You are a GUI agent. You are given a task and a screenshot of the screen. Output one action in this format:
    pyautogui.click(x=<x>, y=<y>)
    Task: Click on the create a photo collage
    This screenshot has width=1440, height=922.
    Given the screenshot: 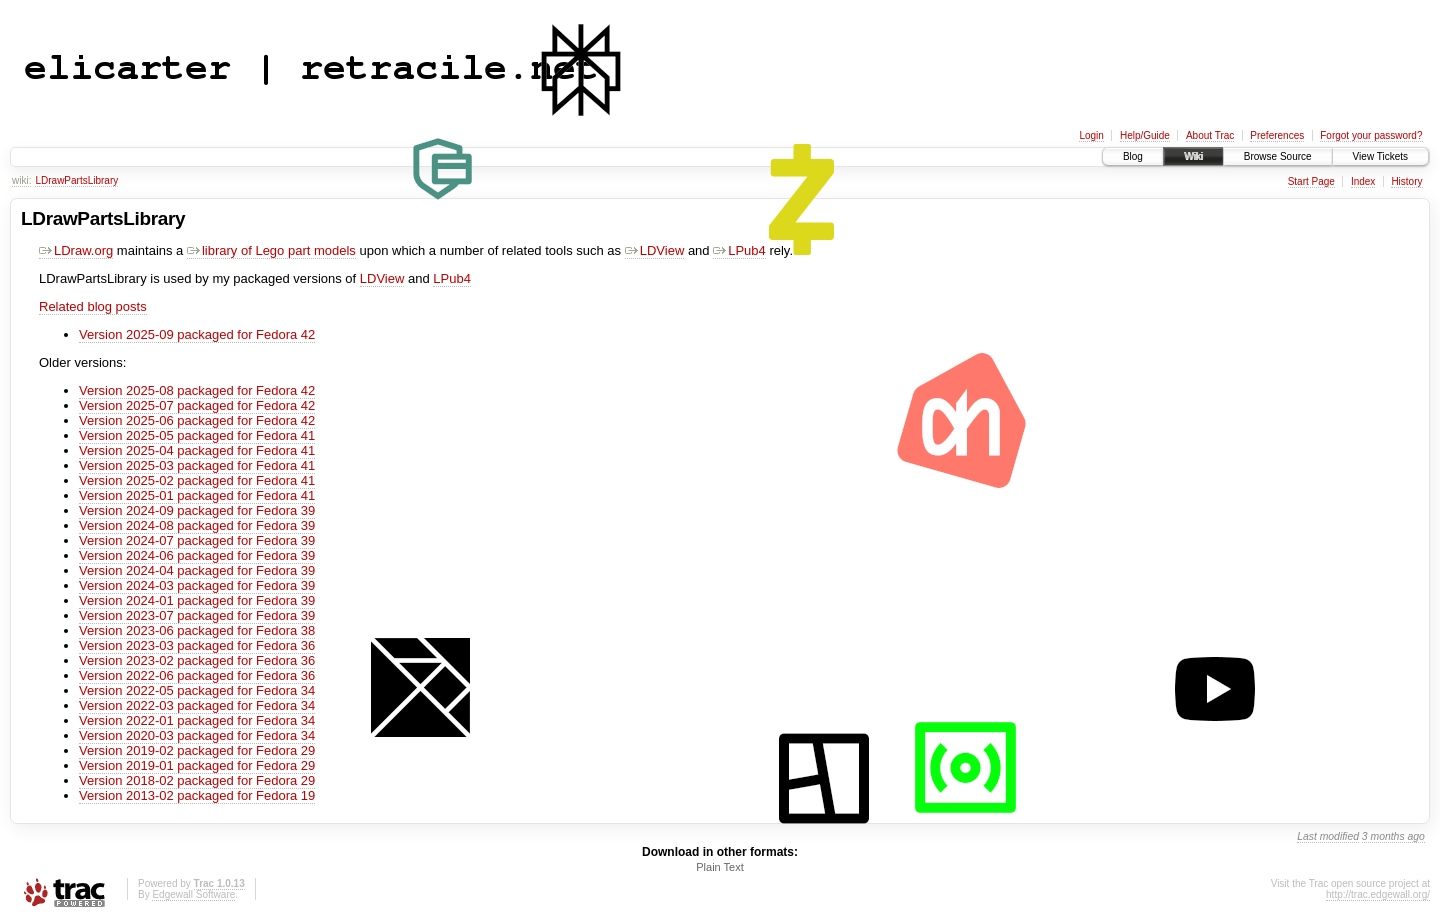 What is the action you would take?
    pyautogui.click(x=824, y=778)
    